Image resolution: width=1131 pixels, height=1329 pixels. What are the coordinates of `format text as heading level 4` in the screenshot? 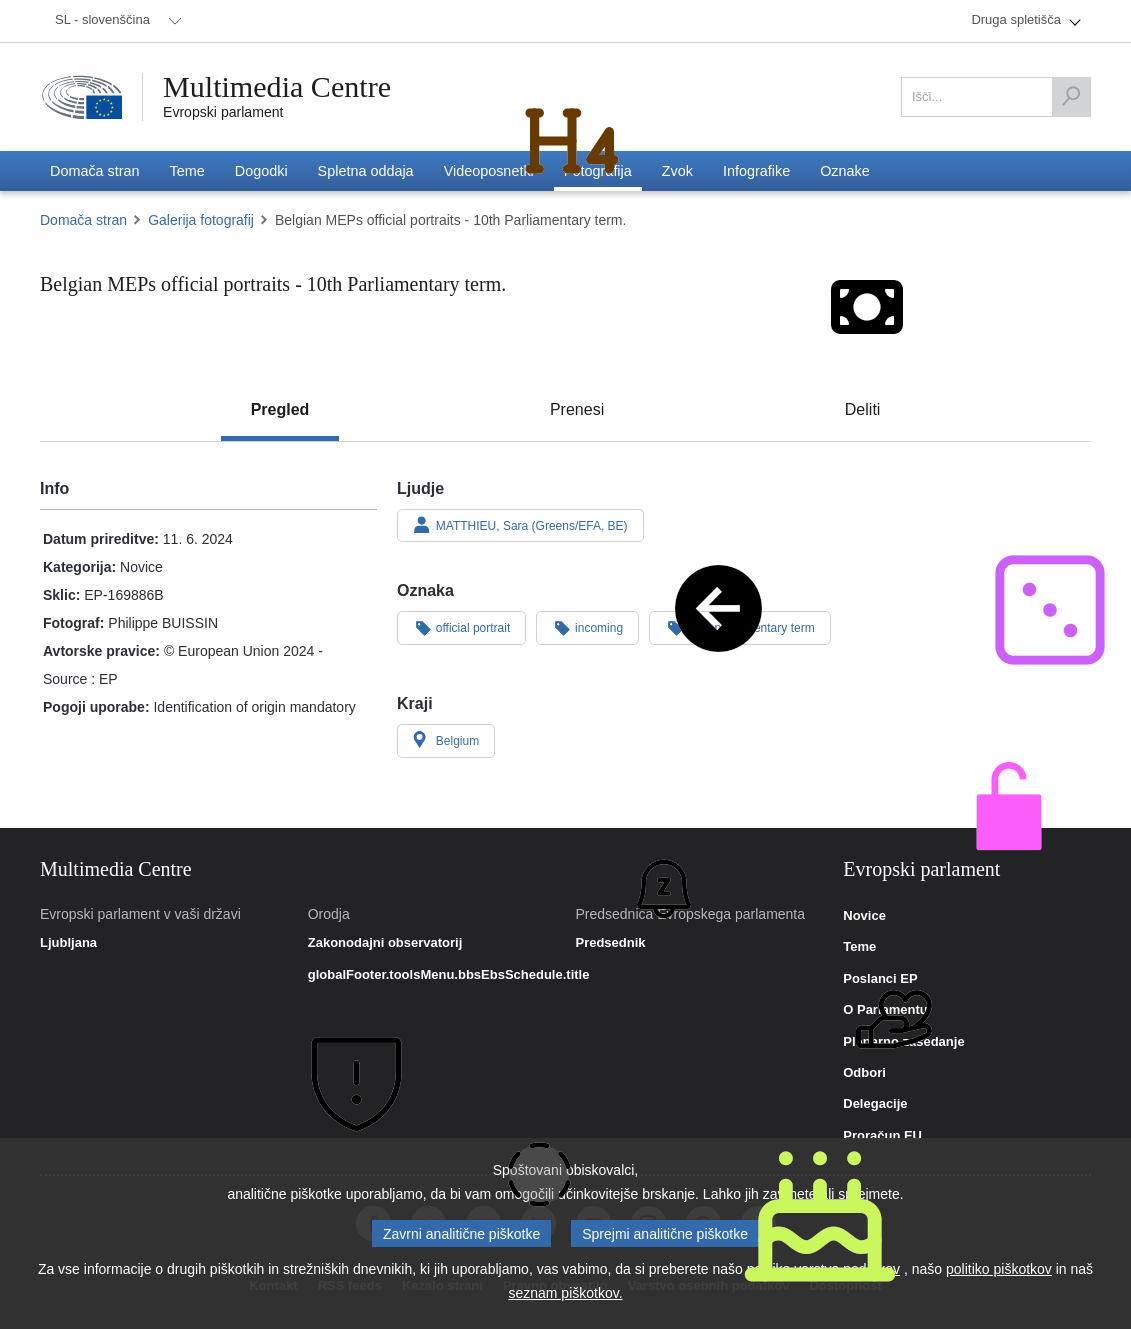 It's located at (572, 141).